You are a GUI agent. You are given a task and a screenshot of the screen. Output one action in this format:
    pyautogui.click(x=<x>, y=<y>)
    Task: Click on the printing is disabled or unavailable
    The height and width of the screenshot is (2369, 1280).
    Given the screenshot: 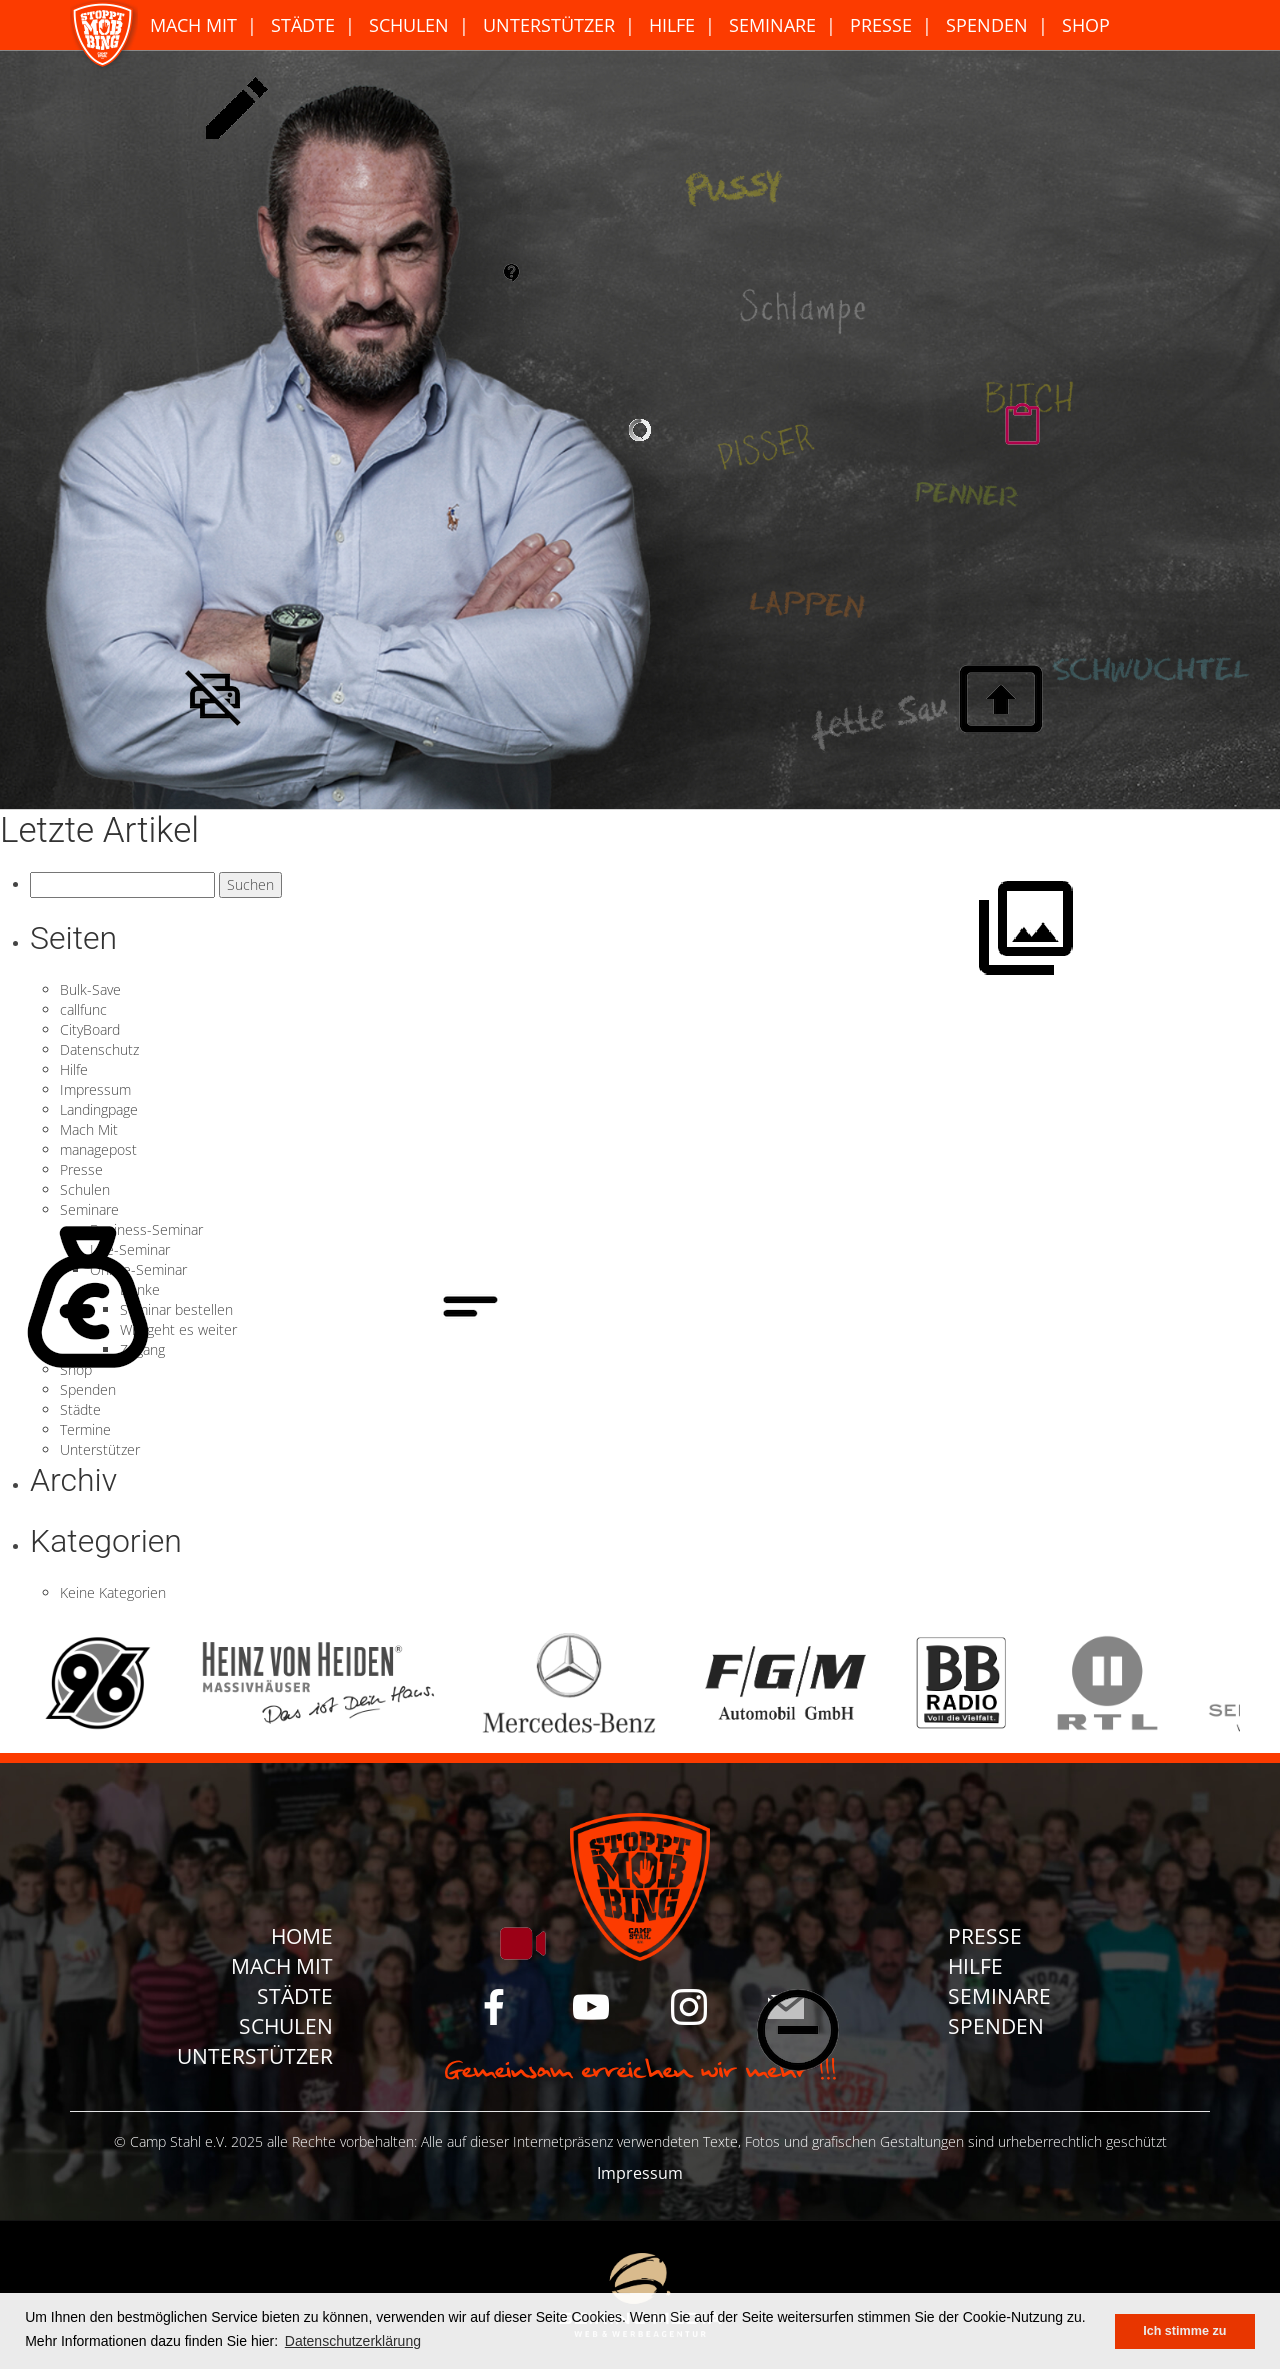 What is the action you would take?
    pyautogui.click(x=215, y=696)
    